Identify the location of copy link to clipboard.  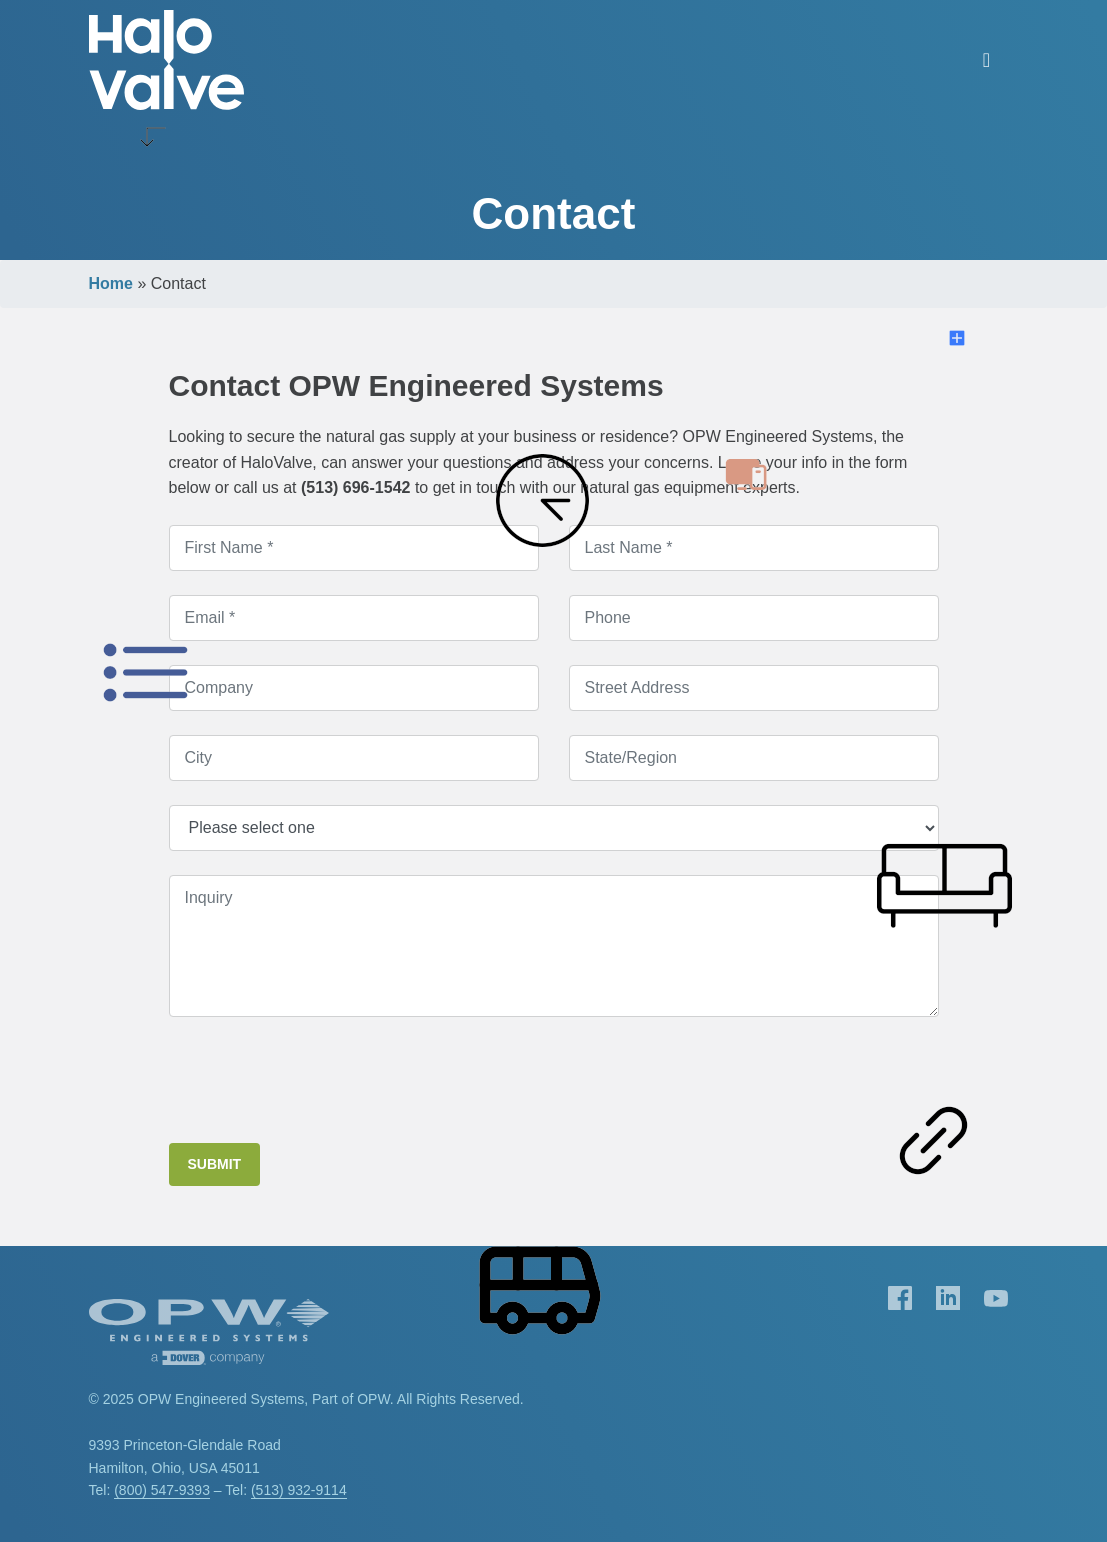
(933, 1140).